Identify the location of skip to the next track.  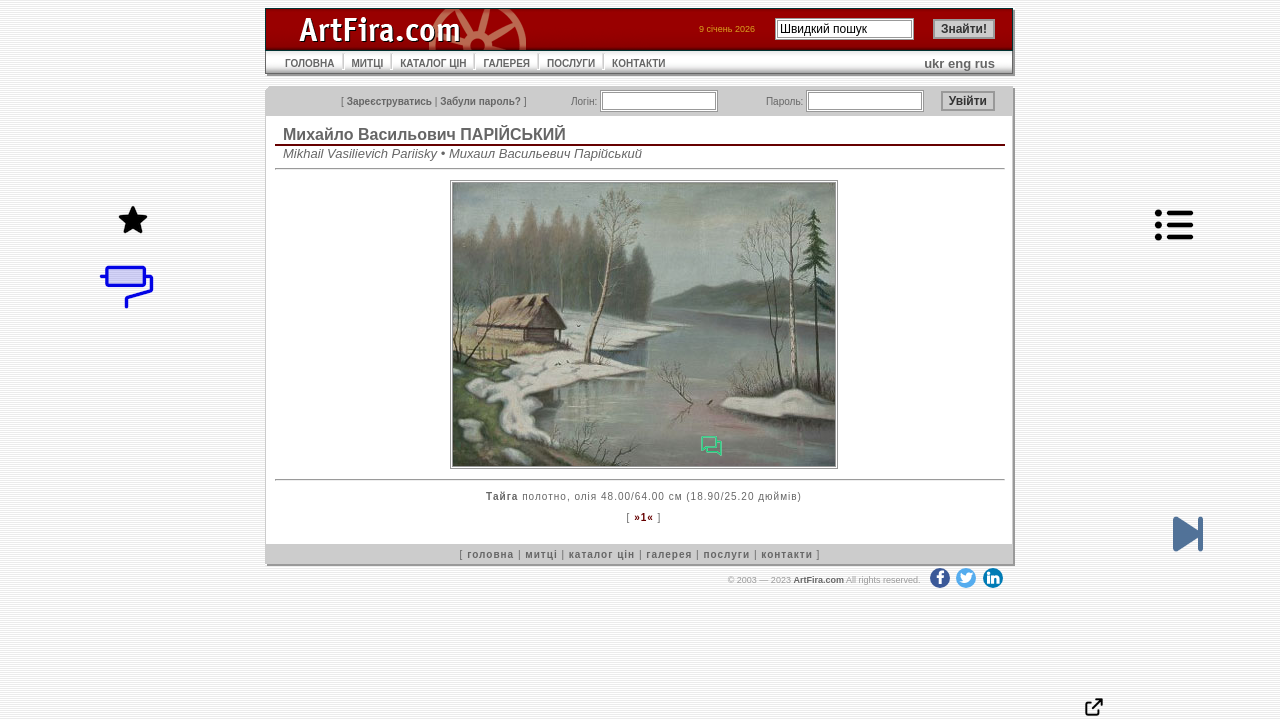
(1188, 534).